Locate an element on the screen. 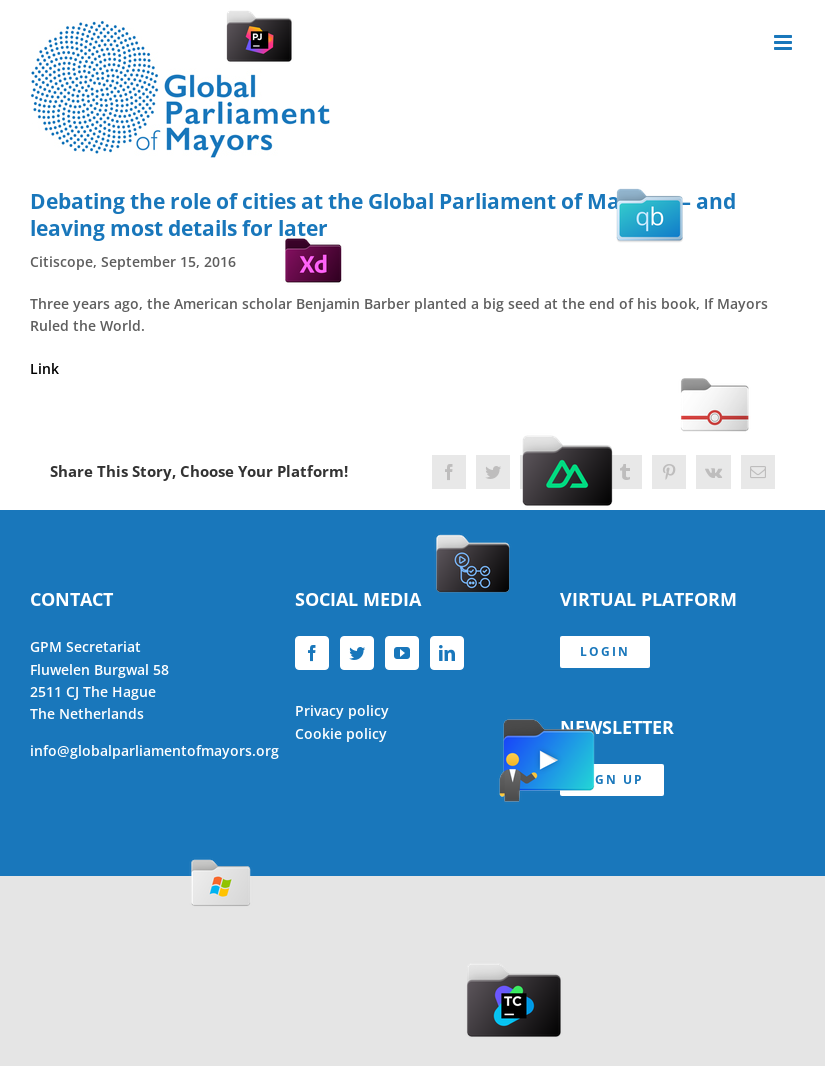 This screenshot has height=1066, width=825. open JetBrains TeamCity project folder is located at coordinates (513, 1002).